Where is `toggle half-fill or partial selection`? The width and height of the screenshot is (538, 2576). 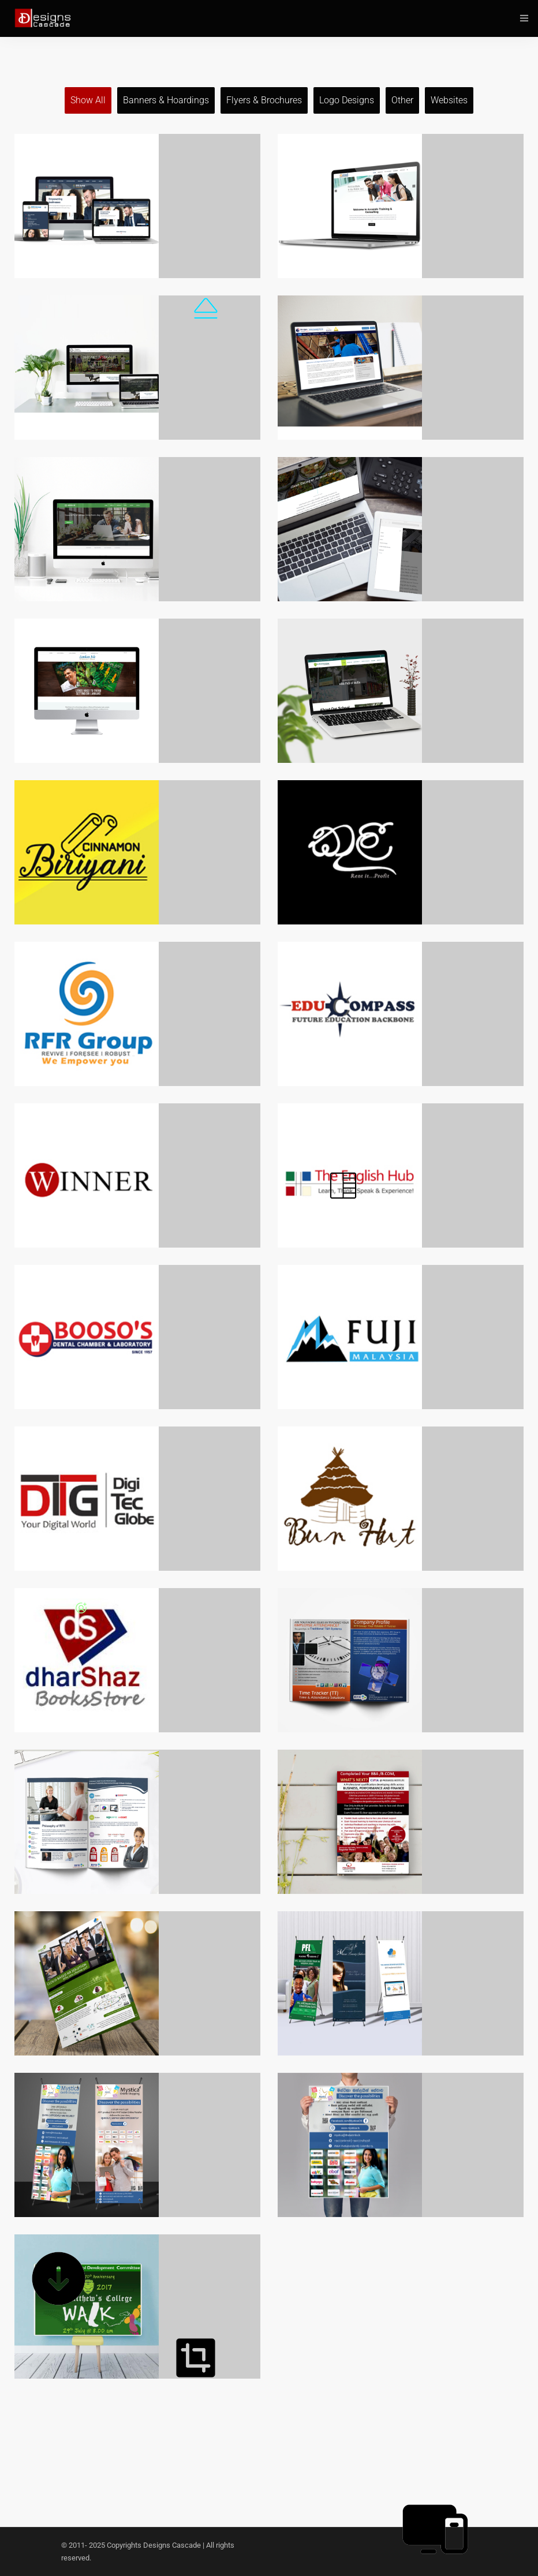
toggle half-fill or partial selection is located at coordinates (343, 1185).